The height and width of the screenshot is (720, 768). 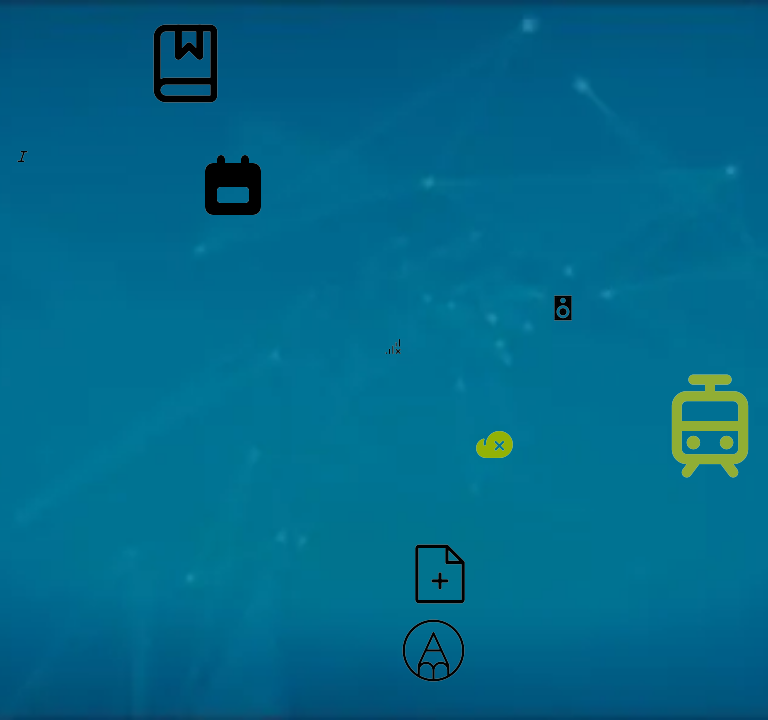 I want to click on view your bookmarked items, so click(x=185, y=63).